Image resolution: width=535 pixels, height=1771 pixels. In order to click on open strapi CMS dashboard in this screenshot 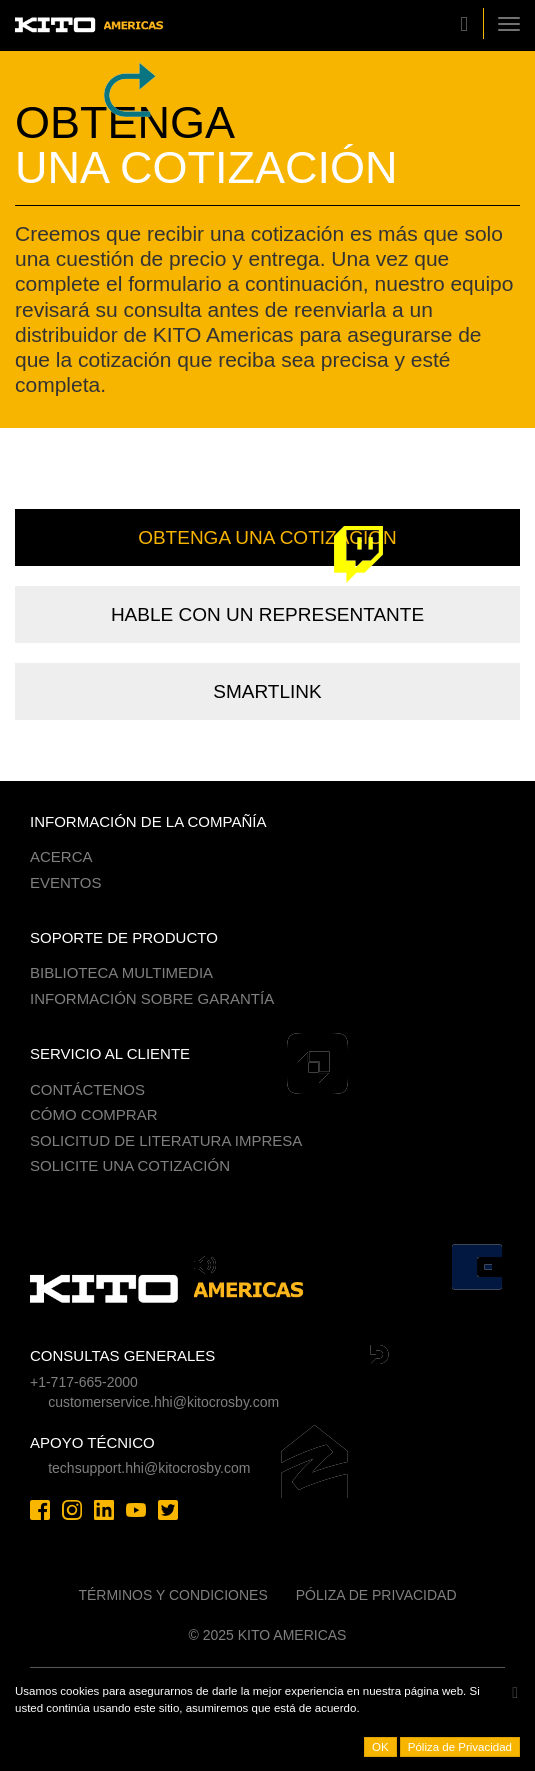, I will do `click(317, 1063)`.